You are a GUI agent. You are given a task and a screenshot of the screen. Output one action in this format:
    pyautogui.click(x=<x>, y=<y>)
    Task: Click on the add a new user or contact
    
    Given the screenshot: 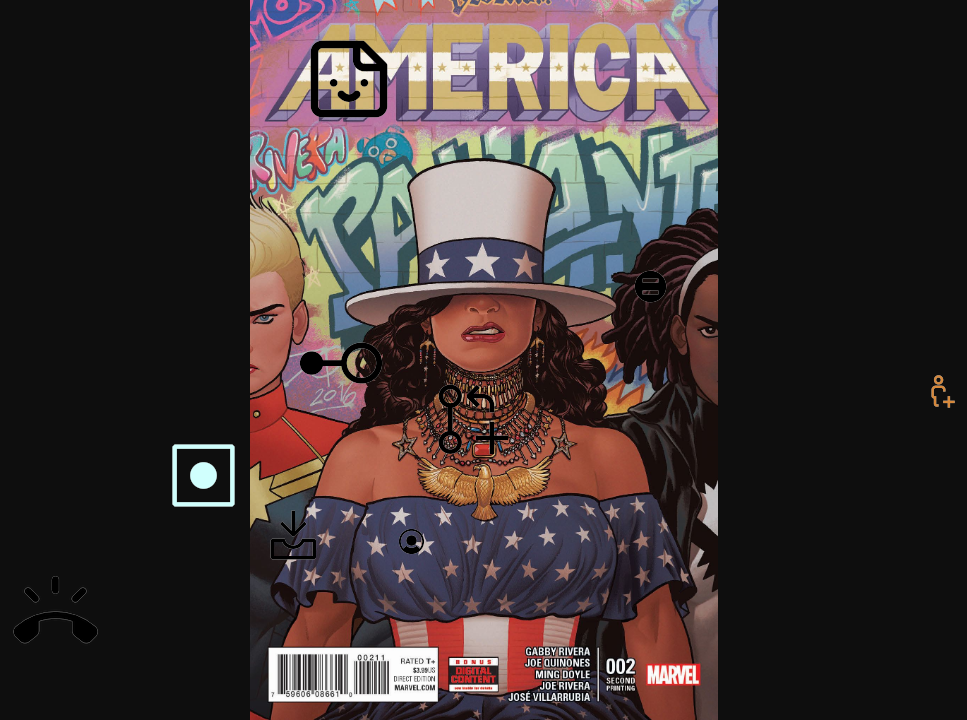 What is the action you would take?
    pyautogui.click(x=938, y=391)
    